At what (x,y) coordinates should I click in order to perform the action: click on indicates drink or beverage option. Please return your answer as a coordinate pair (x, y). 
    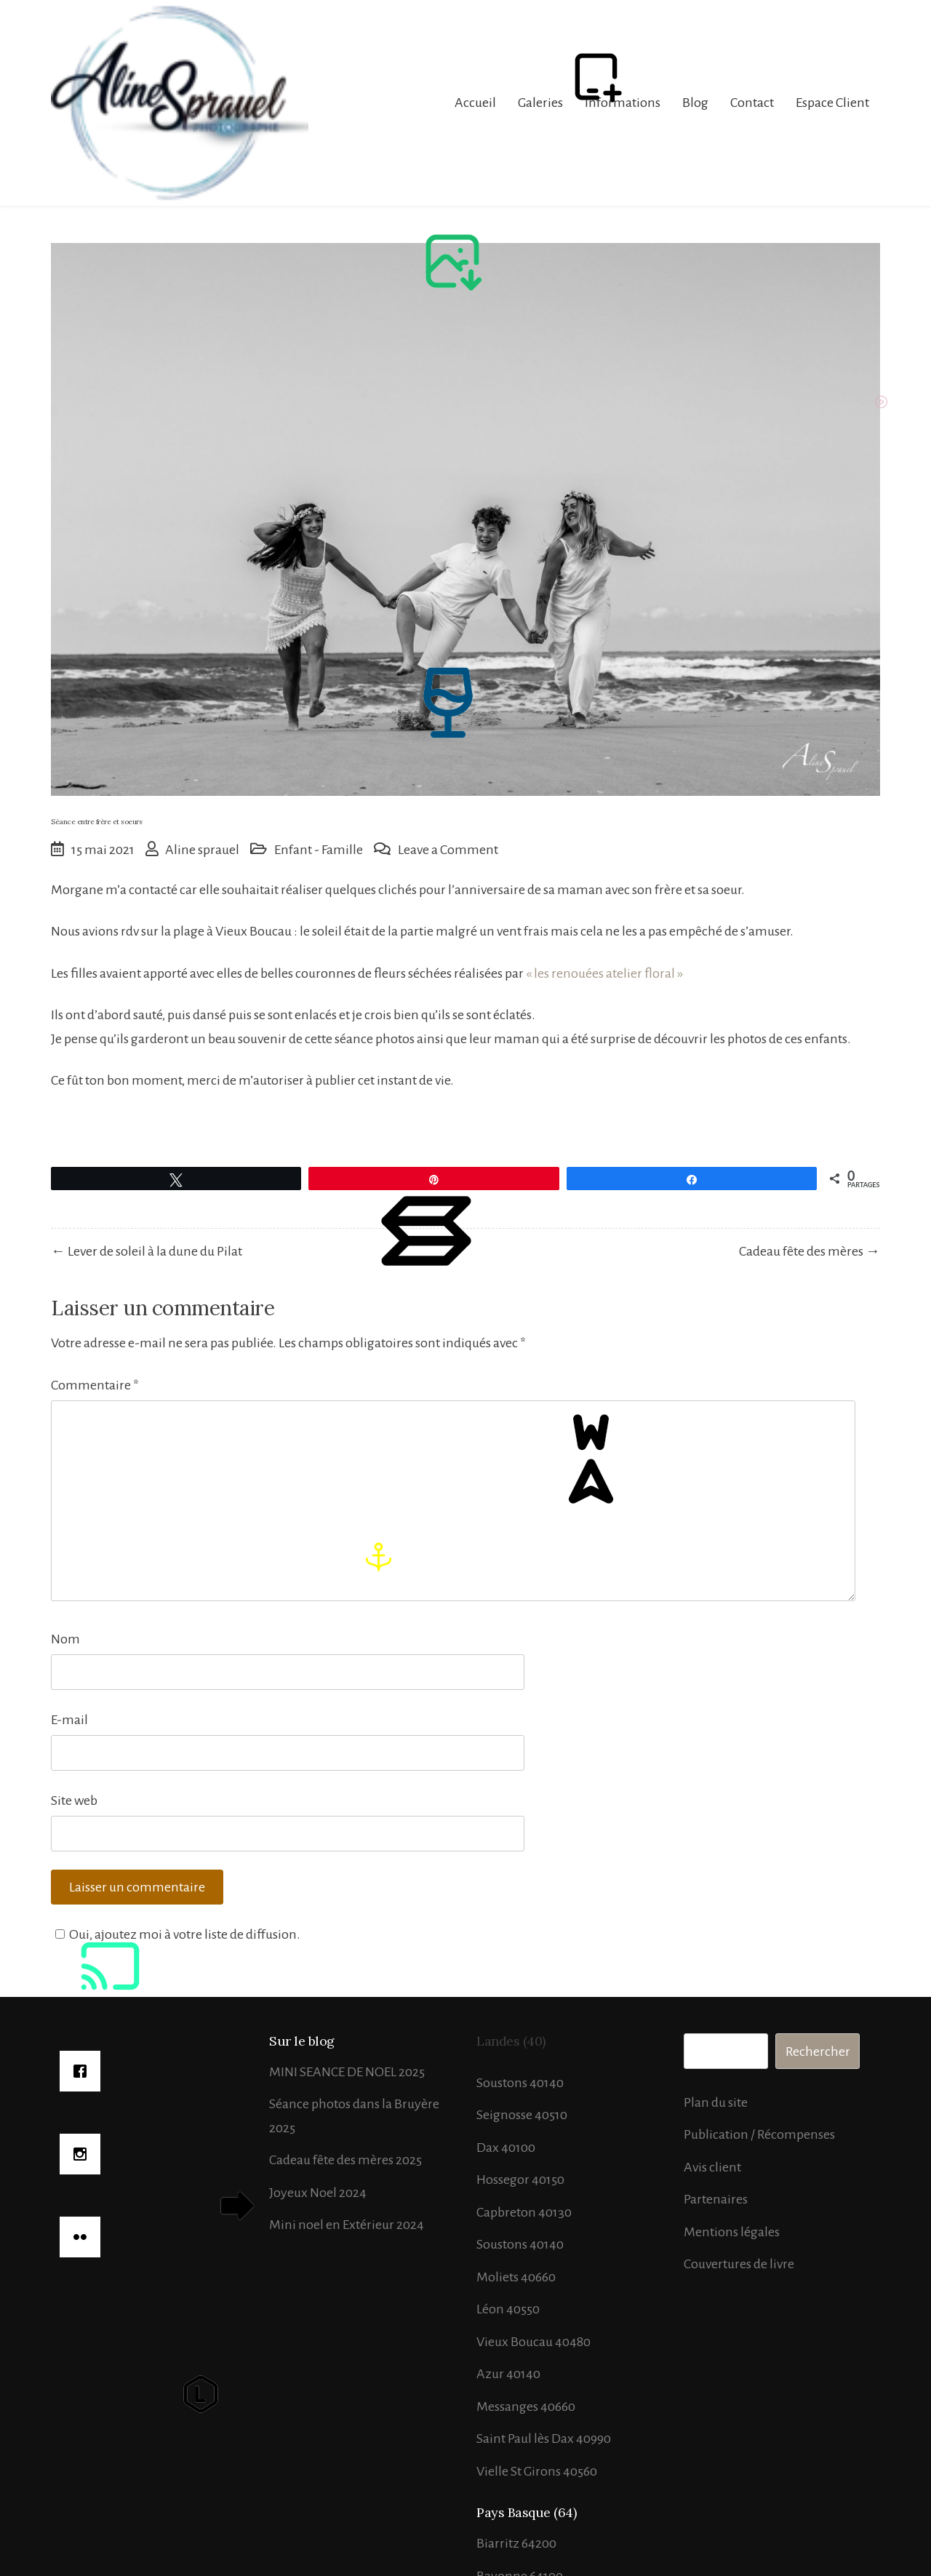
    Looking at the image, I should click on (448, 703).